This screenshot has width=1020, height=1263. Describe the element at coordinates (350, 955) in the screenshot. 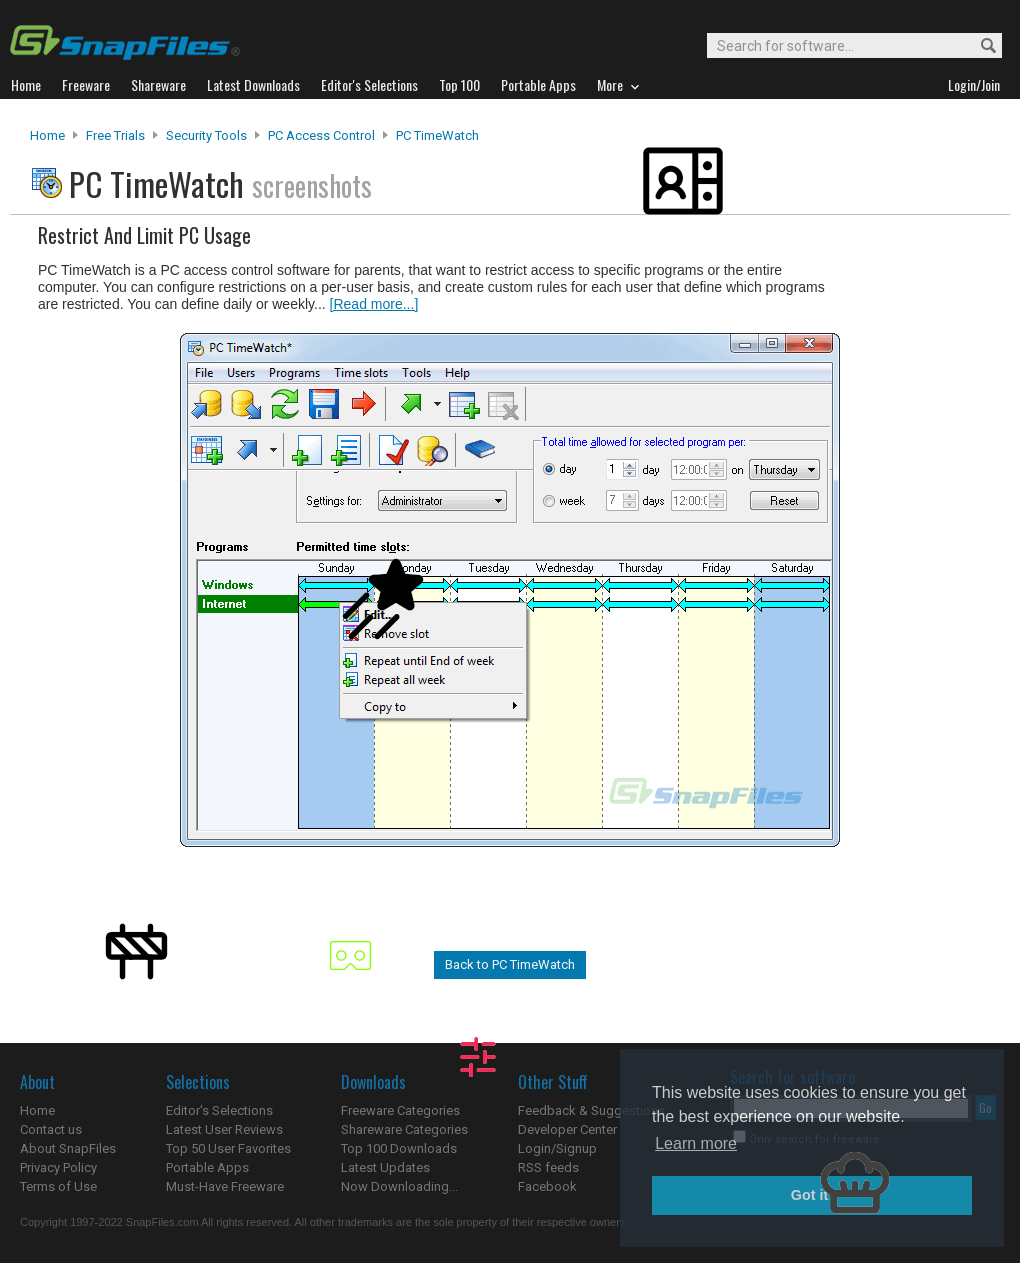

I see `launch VR or virtual reality mode` at that location.